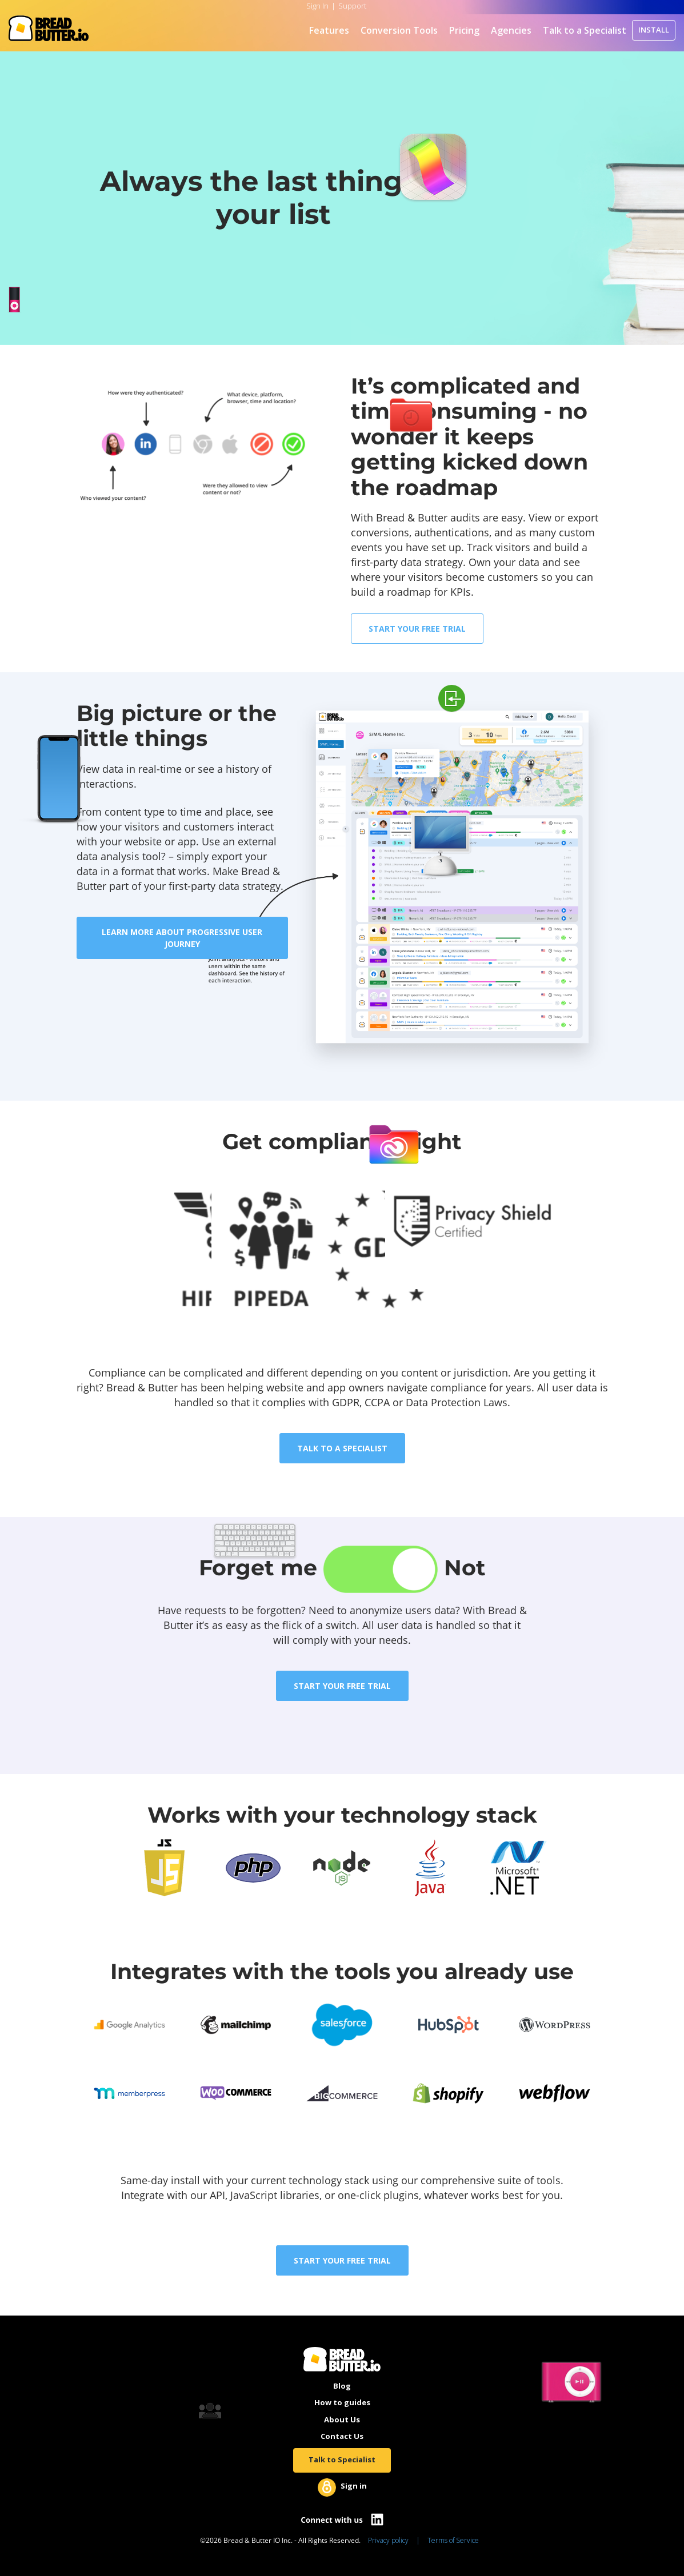  Describe the element at coordinates (210, 2408) in the screenshot. I see `indicates shared access with all users` at that location.